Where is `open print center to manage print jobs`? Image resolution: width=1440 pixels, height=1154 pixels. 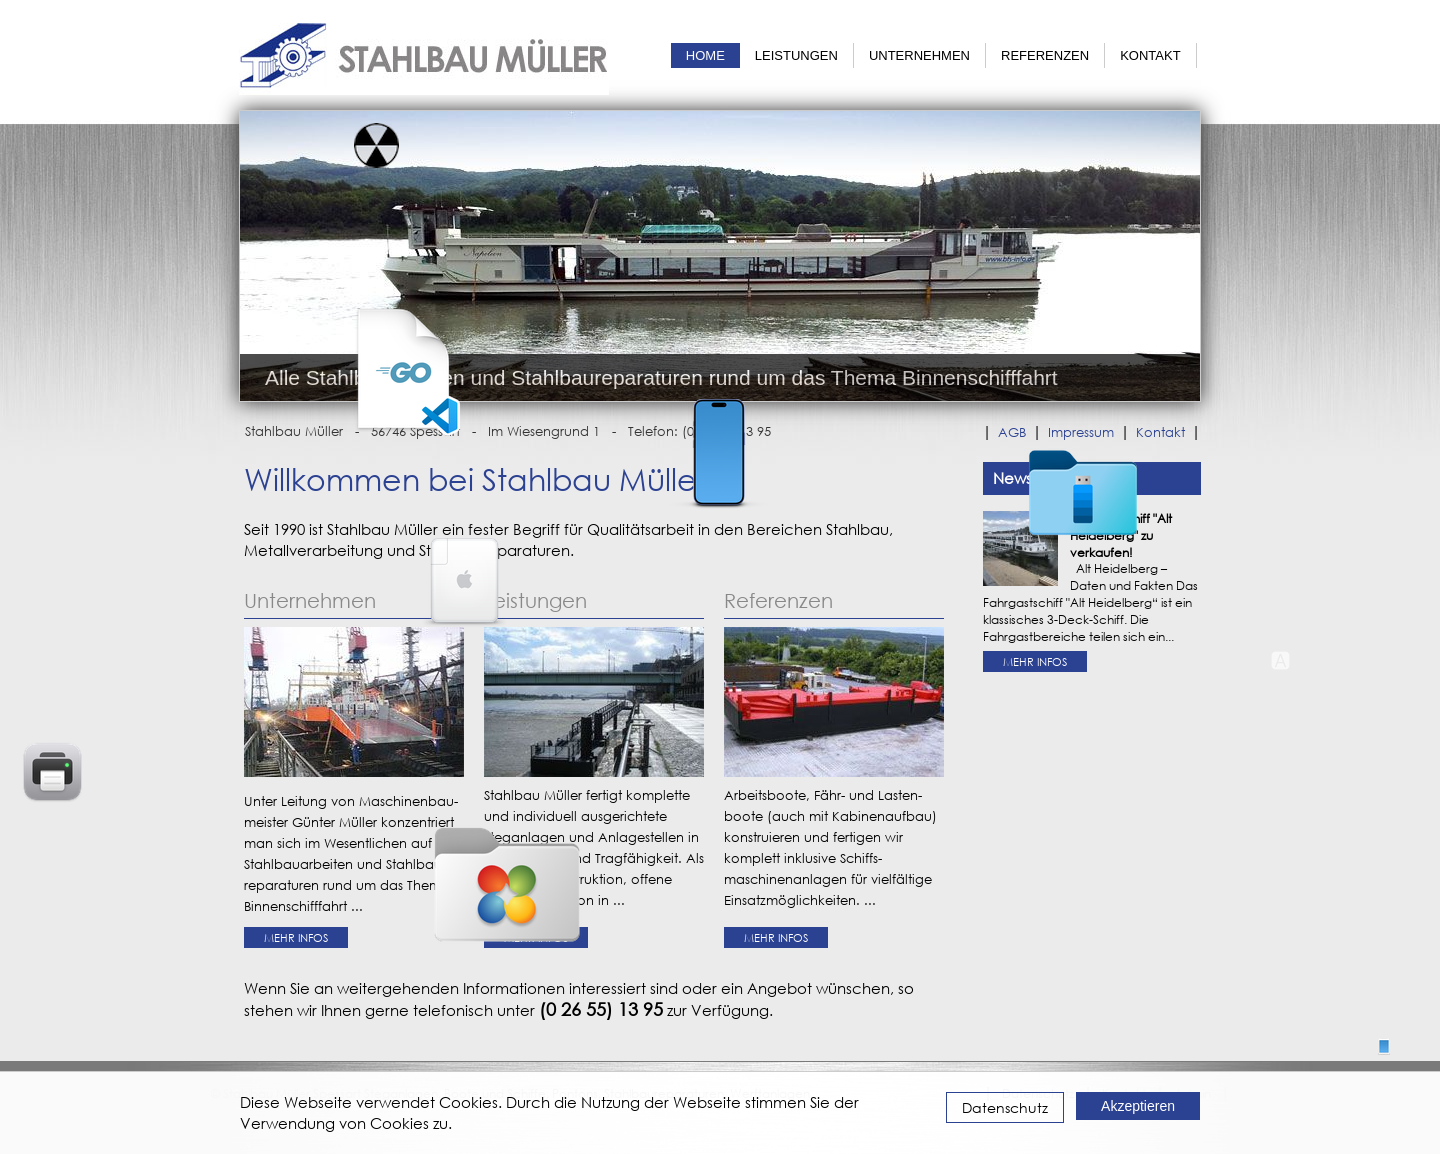
open print center to manage print jobs is located at coordinates (52, 771).